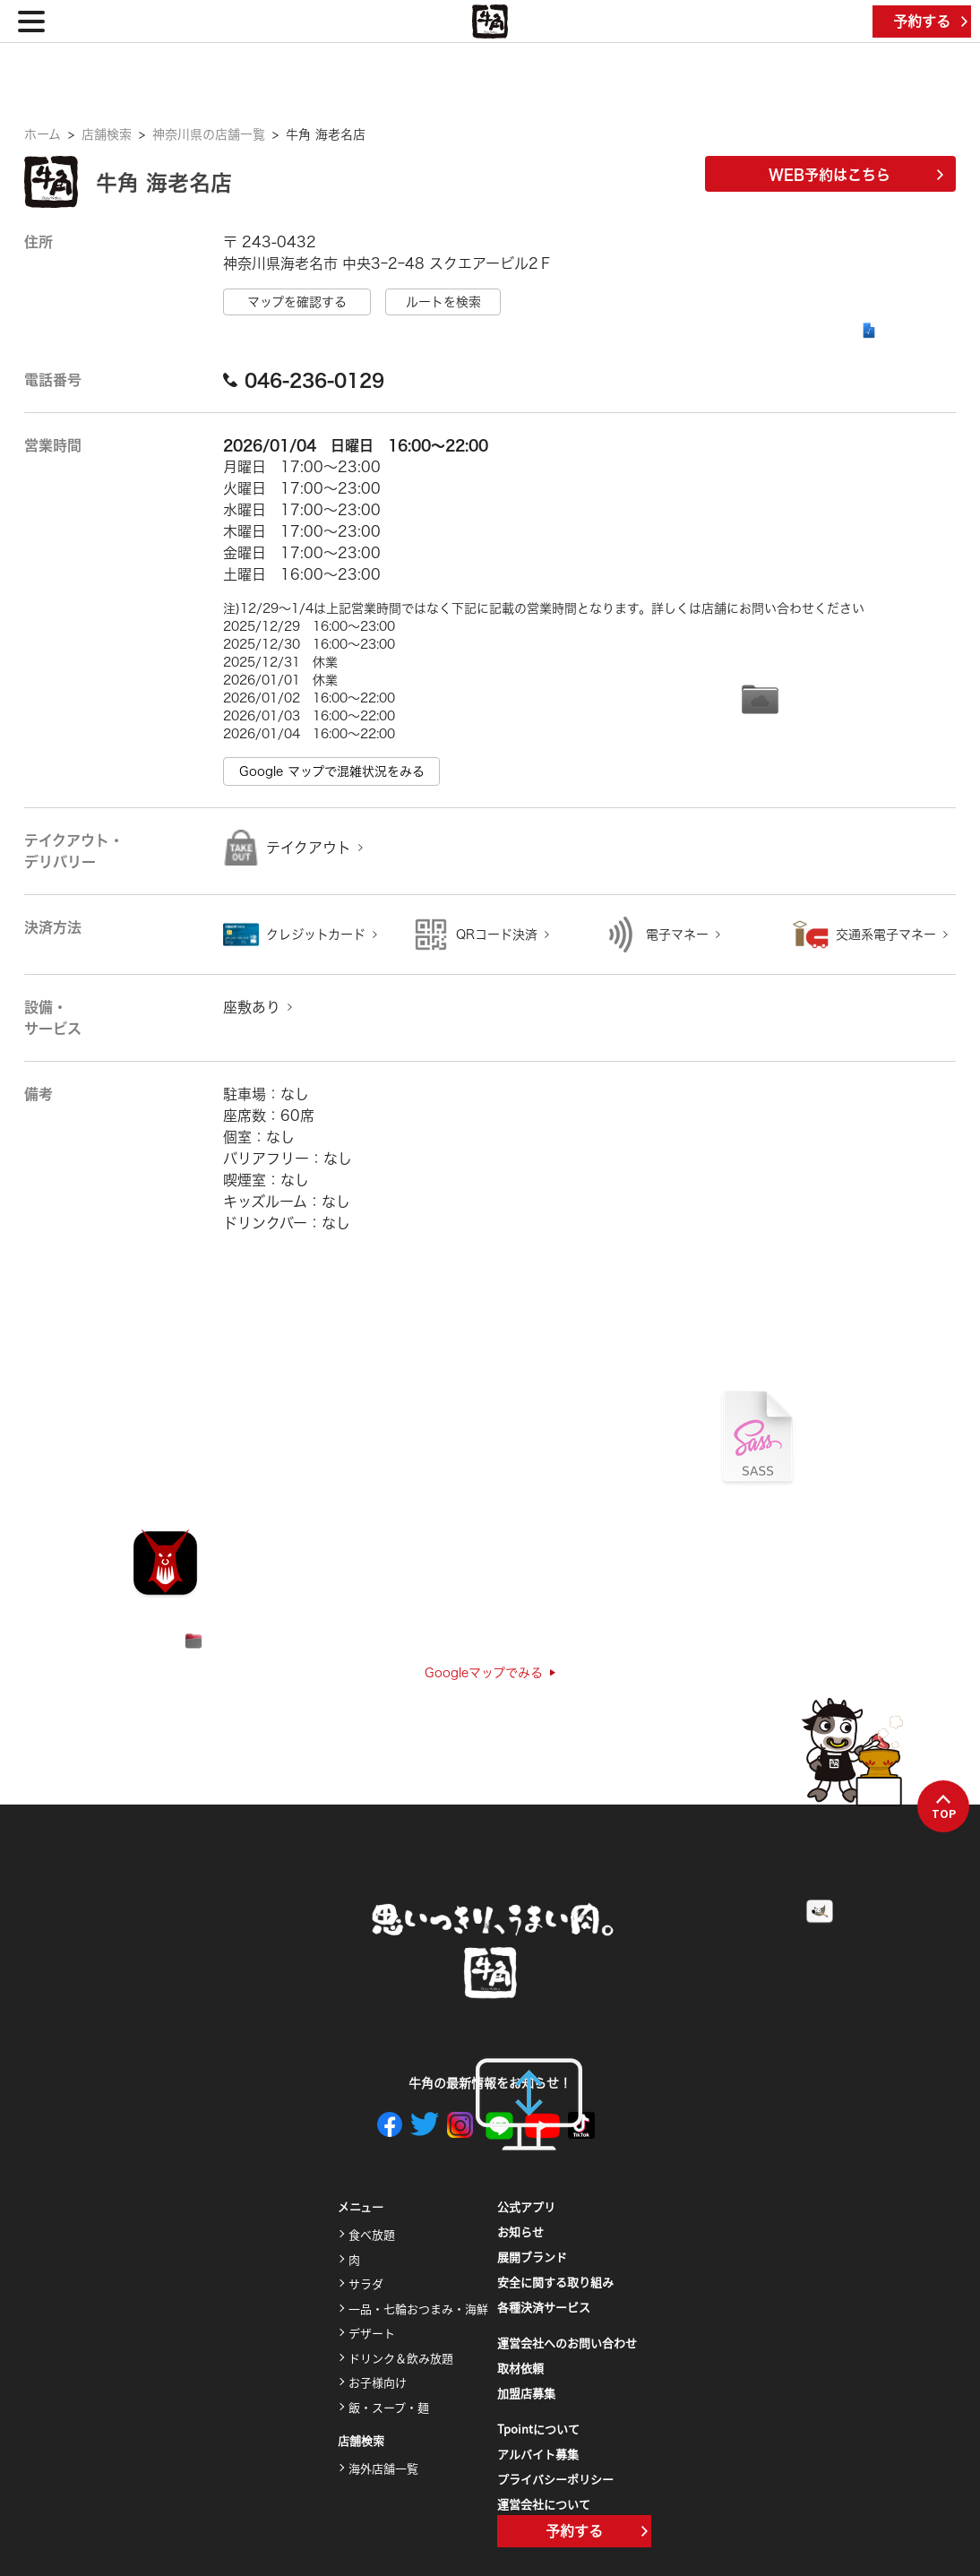  I want to click on rotate or flip display orientation, so click(529, 2104).